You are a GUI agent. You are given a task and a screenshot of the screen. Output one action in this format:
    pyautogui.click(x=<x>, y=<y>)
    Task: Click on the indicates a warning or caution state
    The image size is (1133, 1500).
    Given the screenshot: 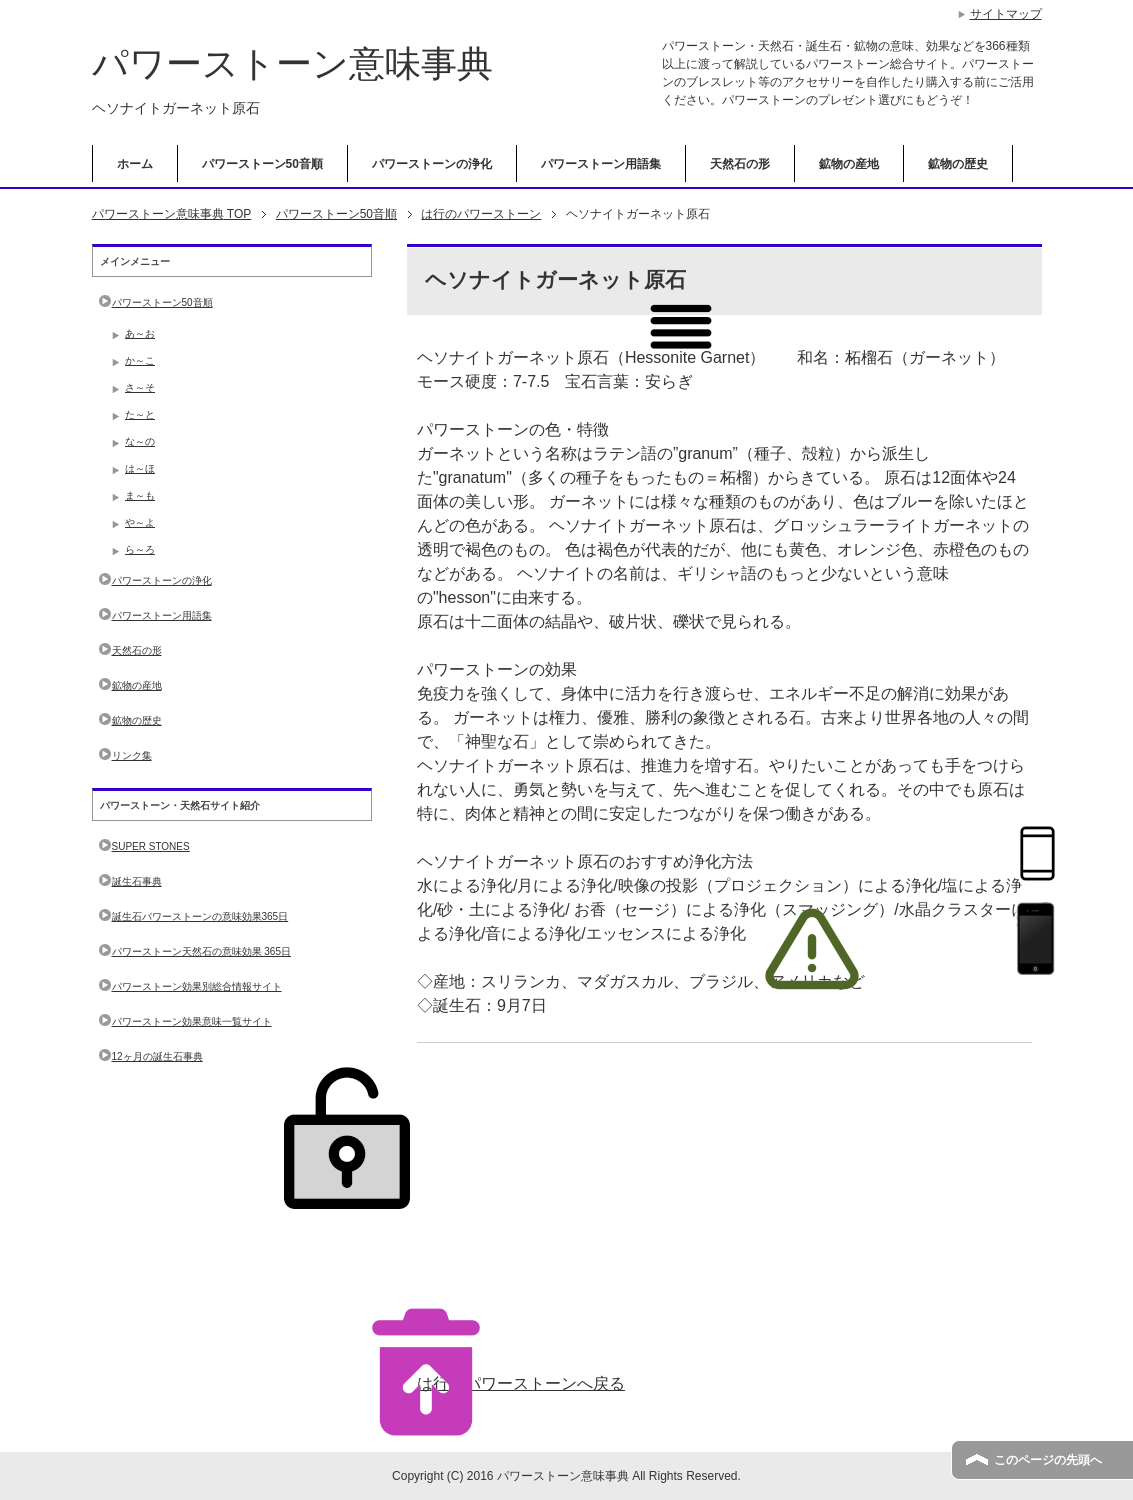 What is the action you would take?
    pyautogui.click(x=812, y=951)
    